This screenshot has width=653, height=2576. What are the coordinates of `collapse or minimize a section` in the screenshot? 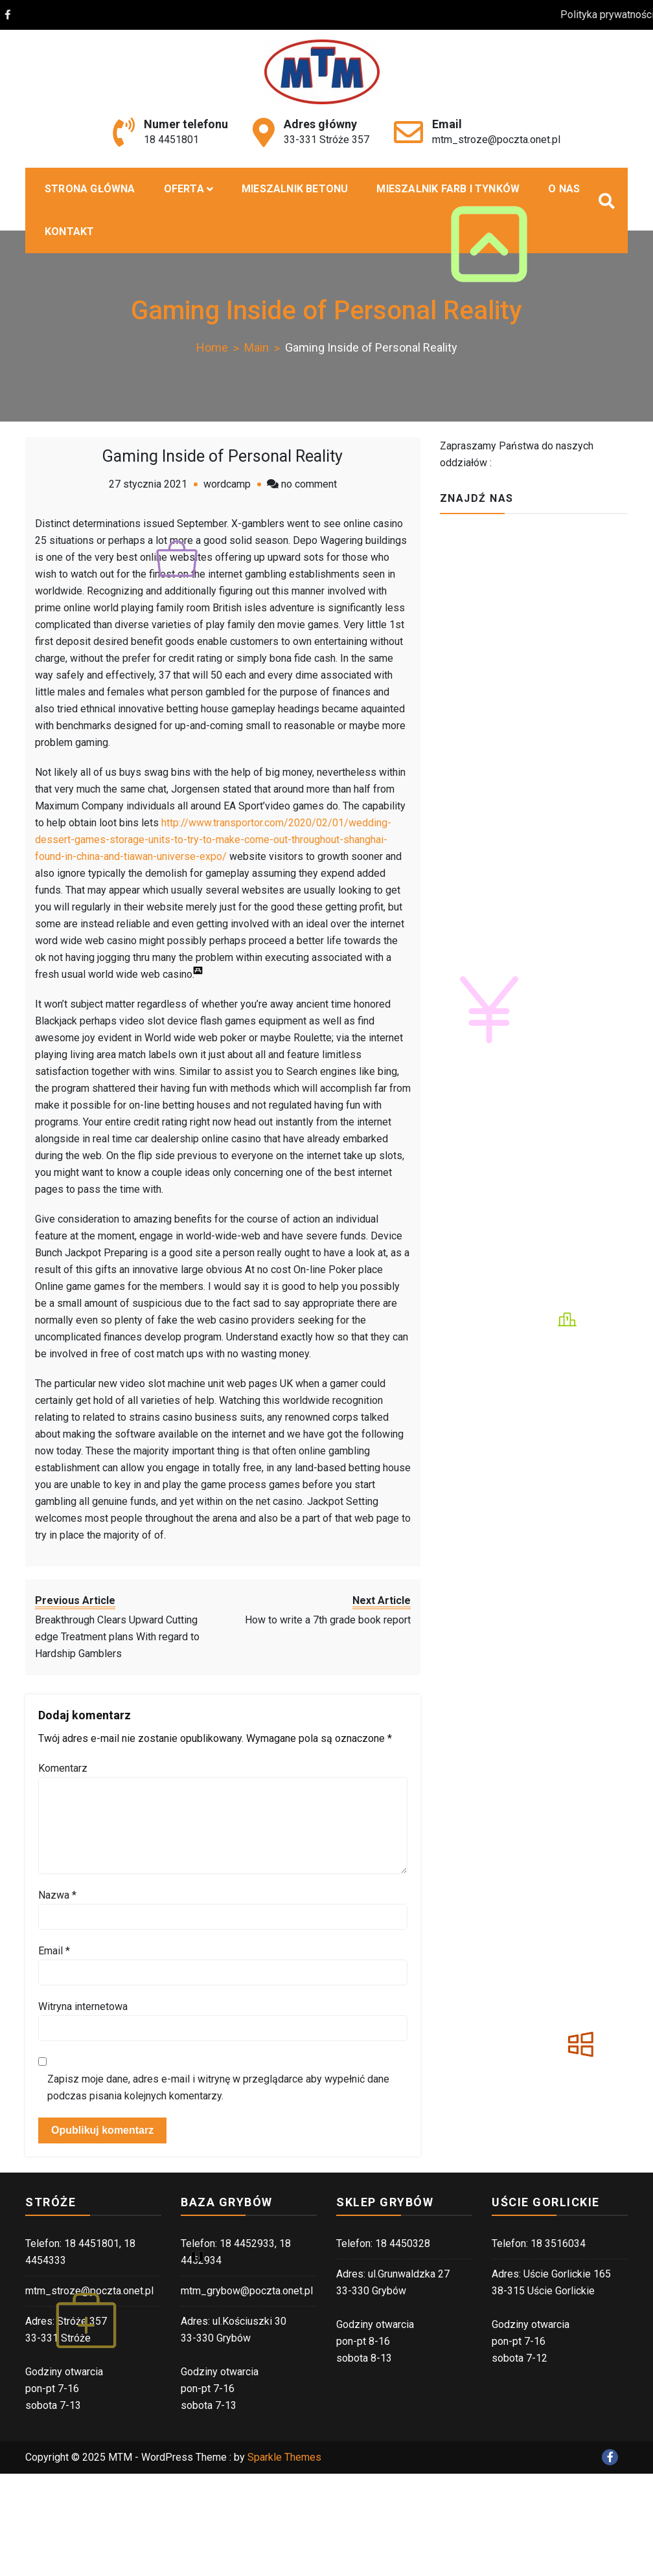 It's located at (489, 244).